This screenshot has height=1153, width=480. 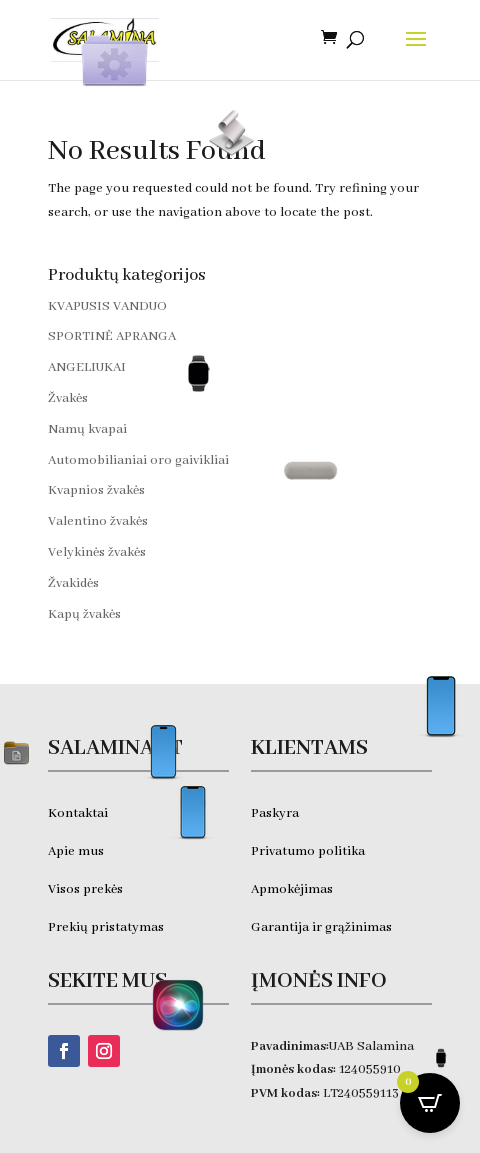 I want to click on iPhone 12 mini device icon, so click(x=441, y=707).